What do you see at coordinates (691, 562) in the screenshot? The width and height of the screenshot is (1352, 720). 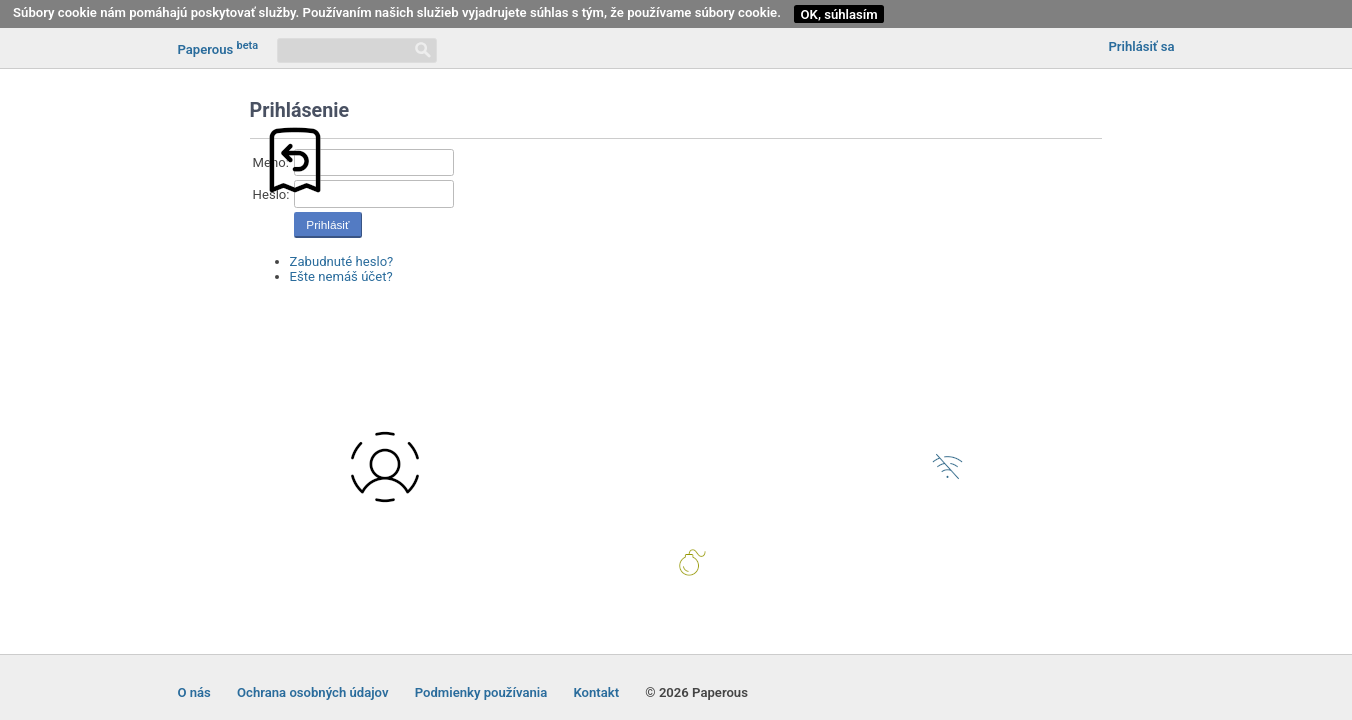 I see `indicates a destructive or irreversible action` at bounding box center [691, 562].